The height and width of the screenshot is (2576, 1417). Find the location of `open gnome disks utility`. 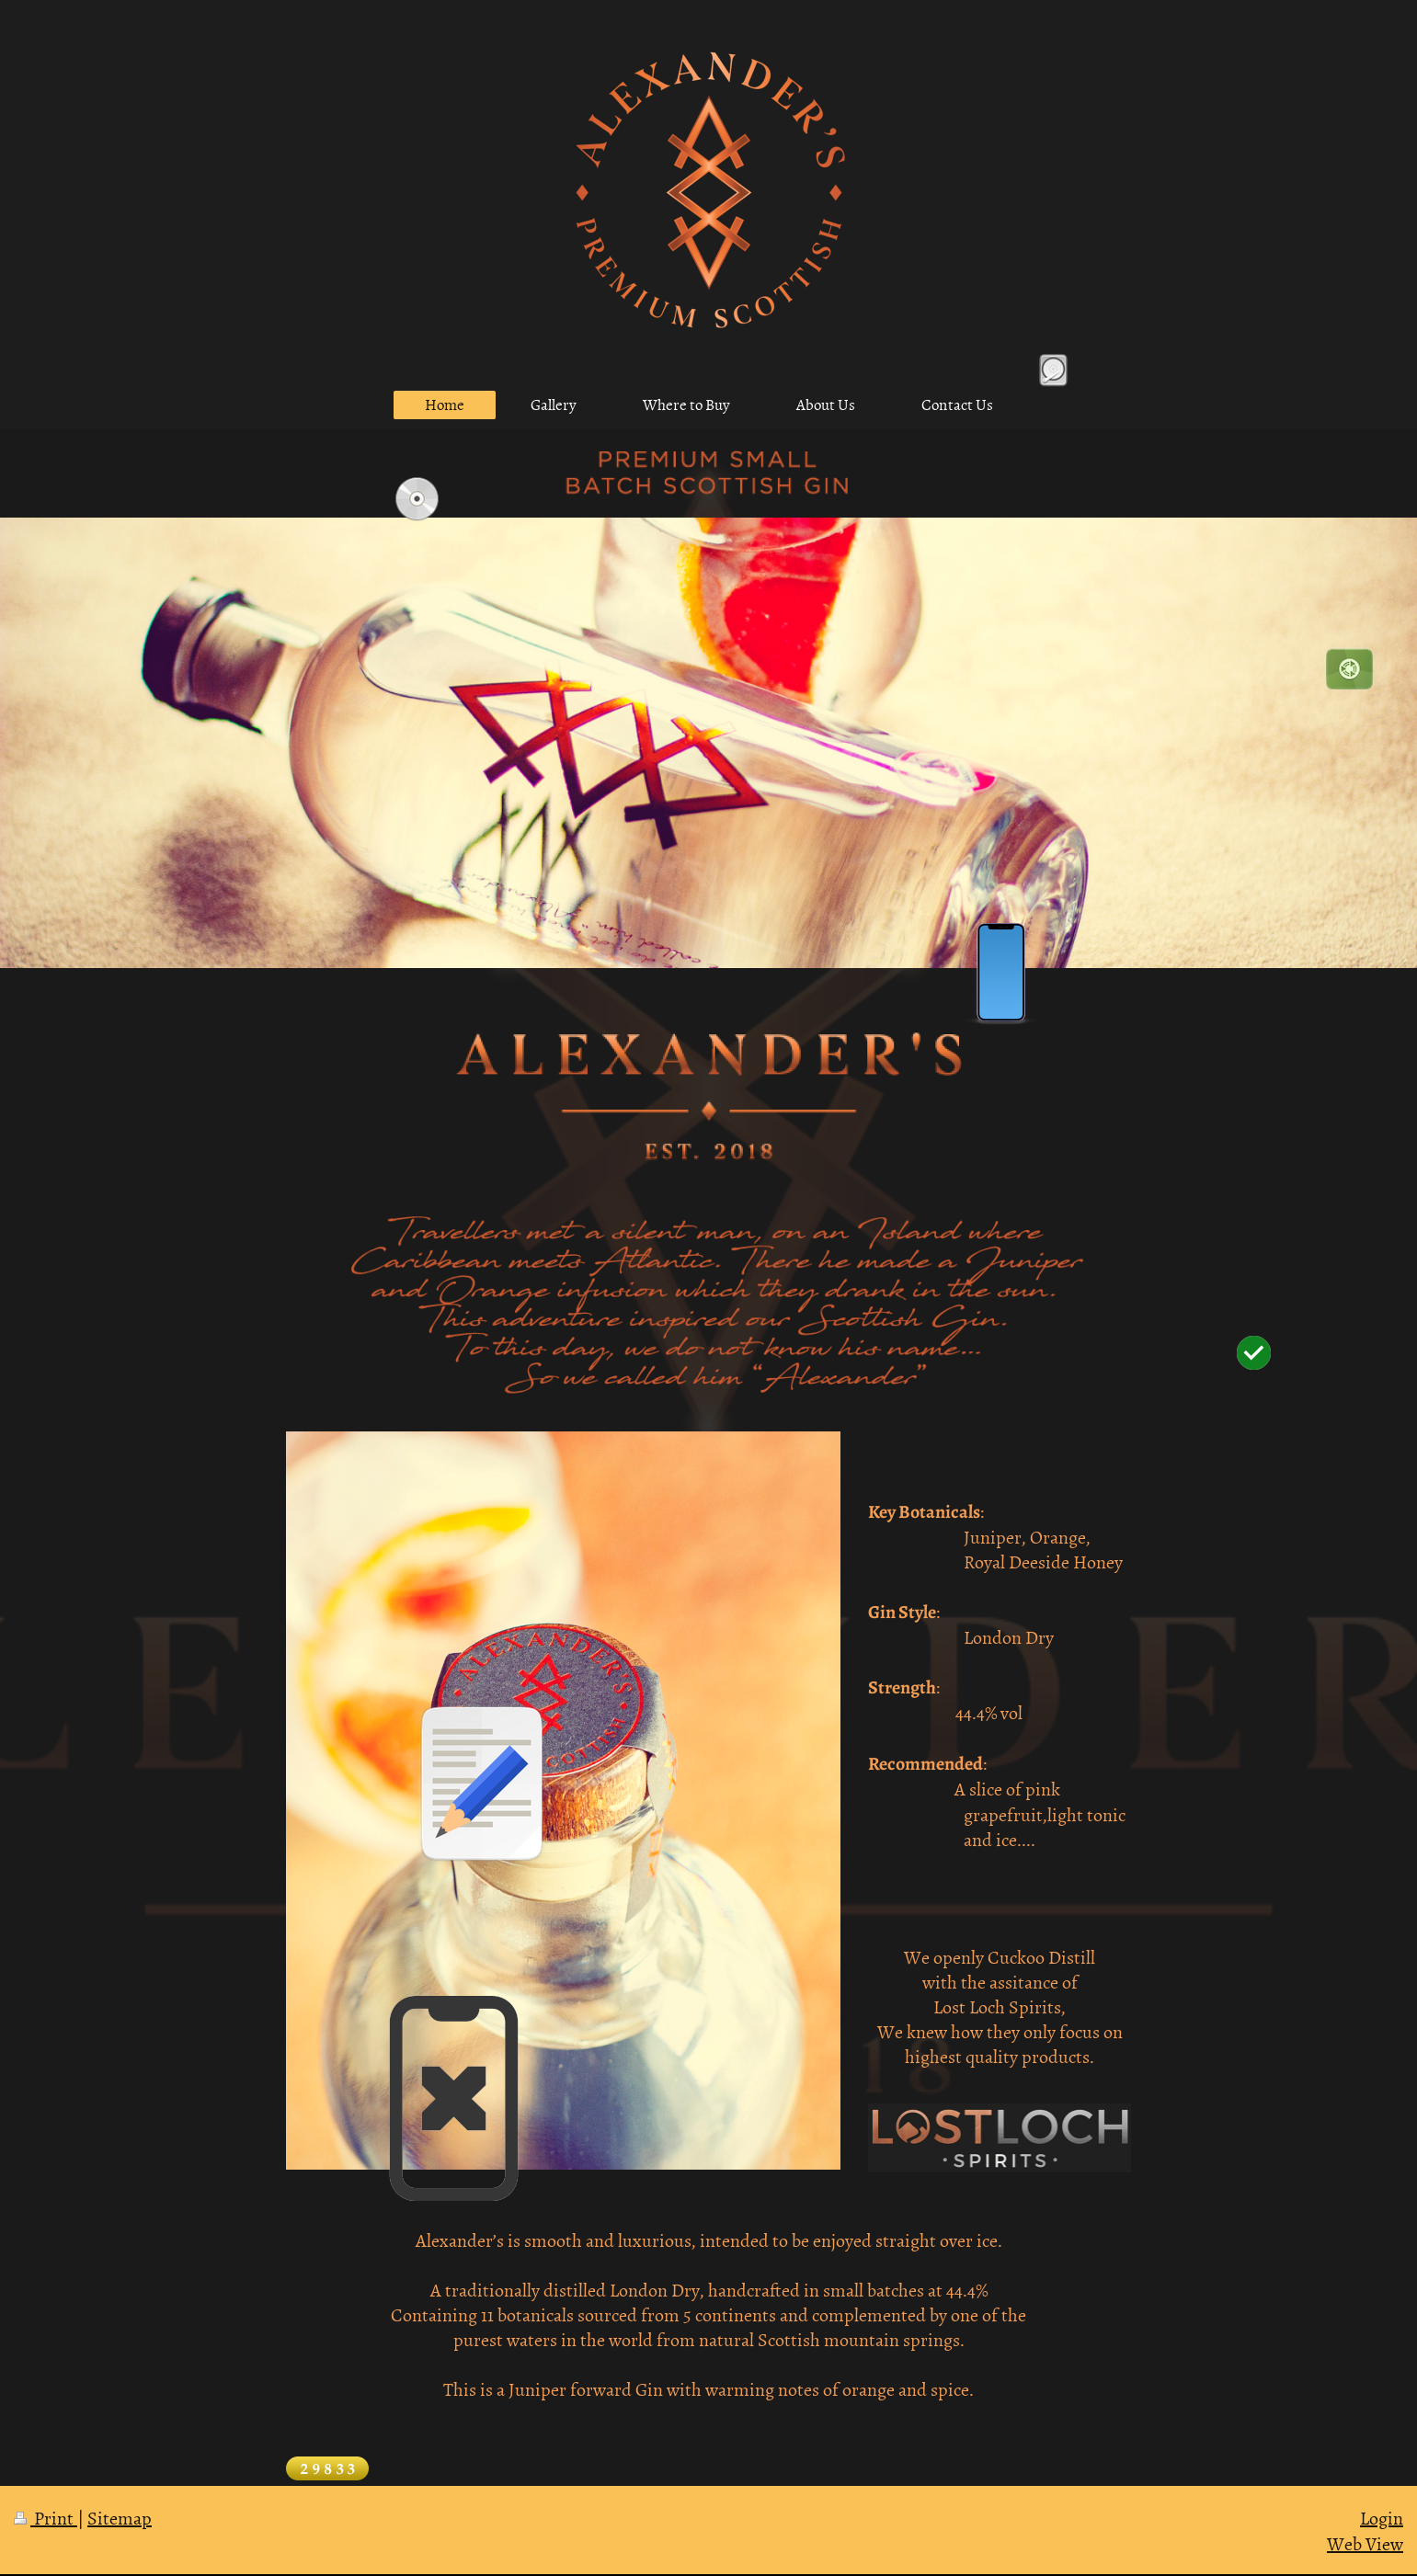

open gnome disks utility is located at coordinates (1053, 370).